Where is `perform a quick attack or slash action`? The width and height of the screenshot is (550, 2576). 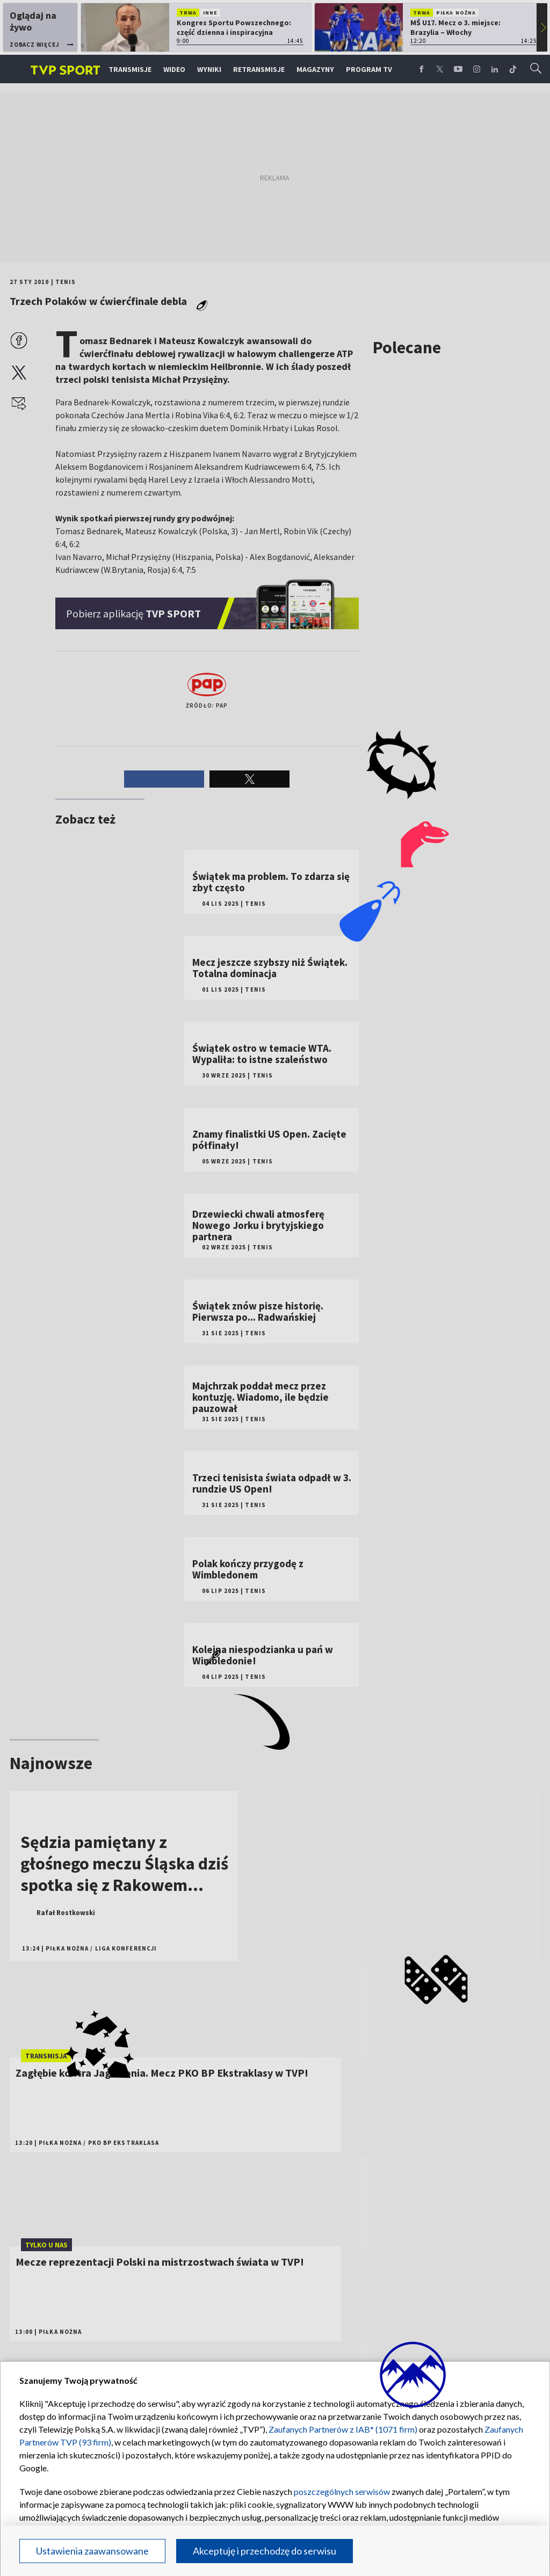
perform a quick attack or slash action is located at coordinates (261, 1722).